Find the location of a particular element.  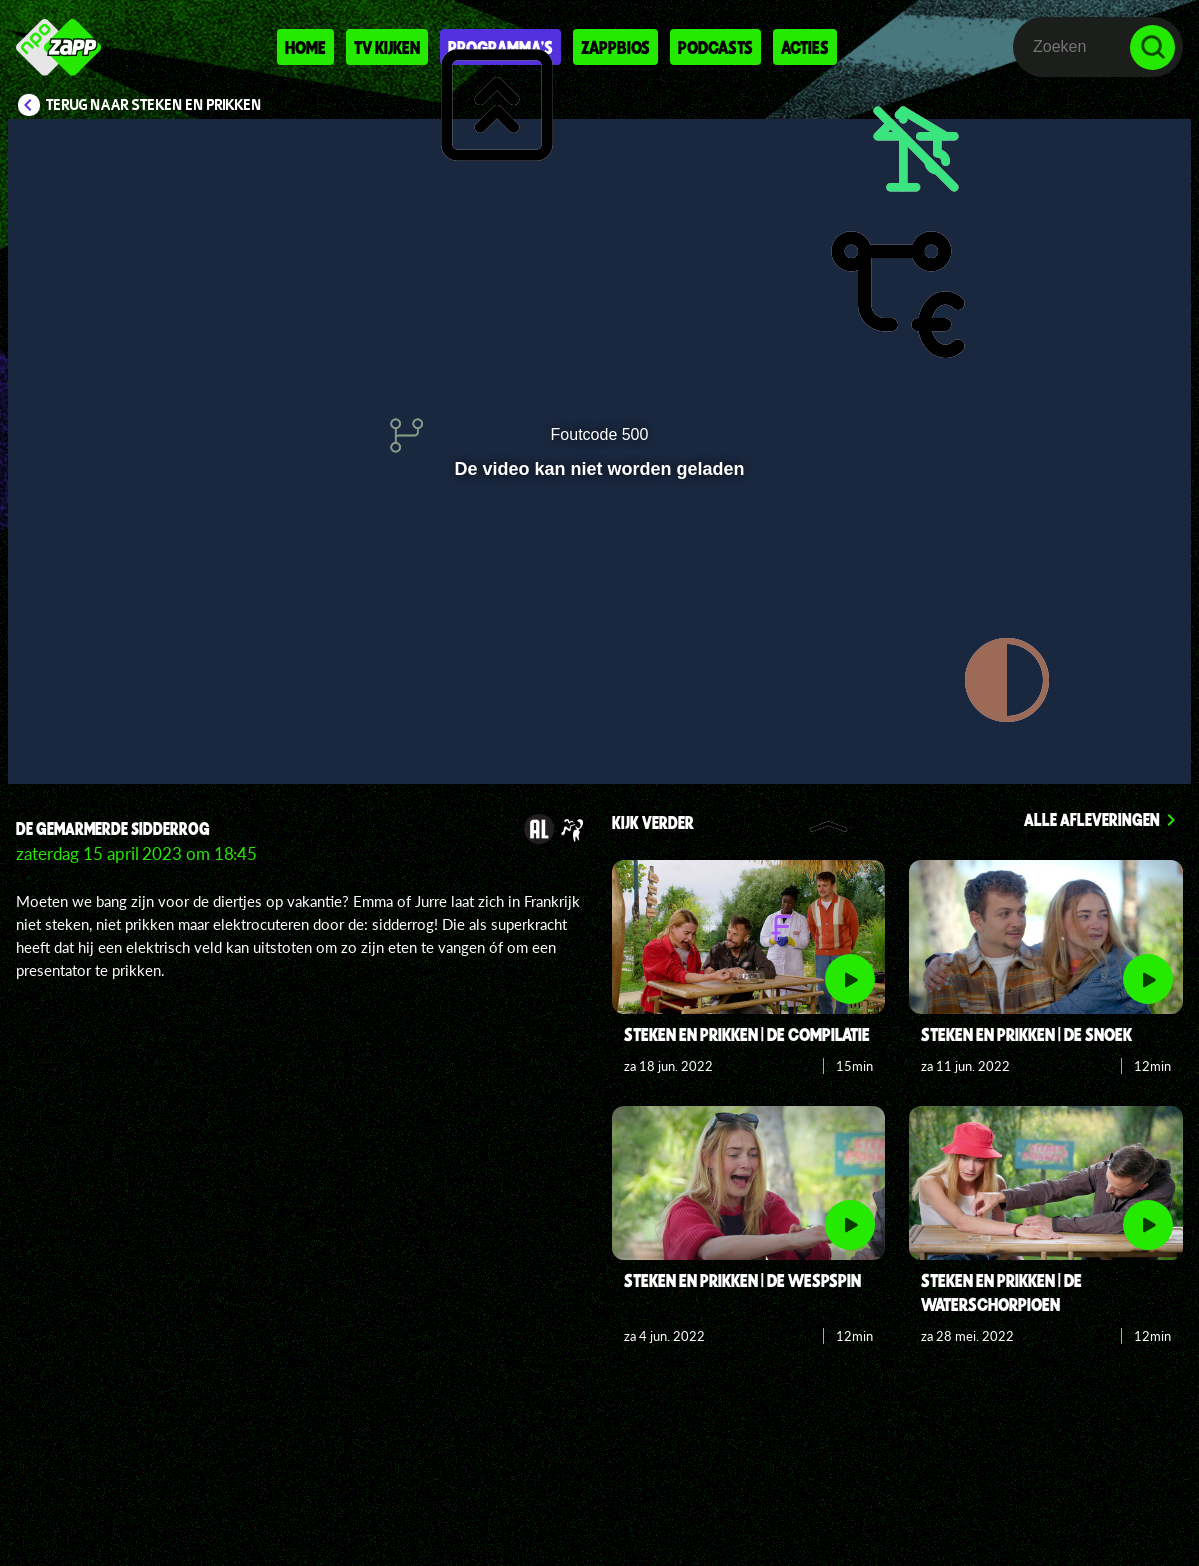

scroll to top of page is located at coordinates (497, 105).